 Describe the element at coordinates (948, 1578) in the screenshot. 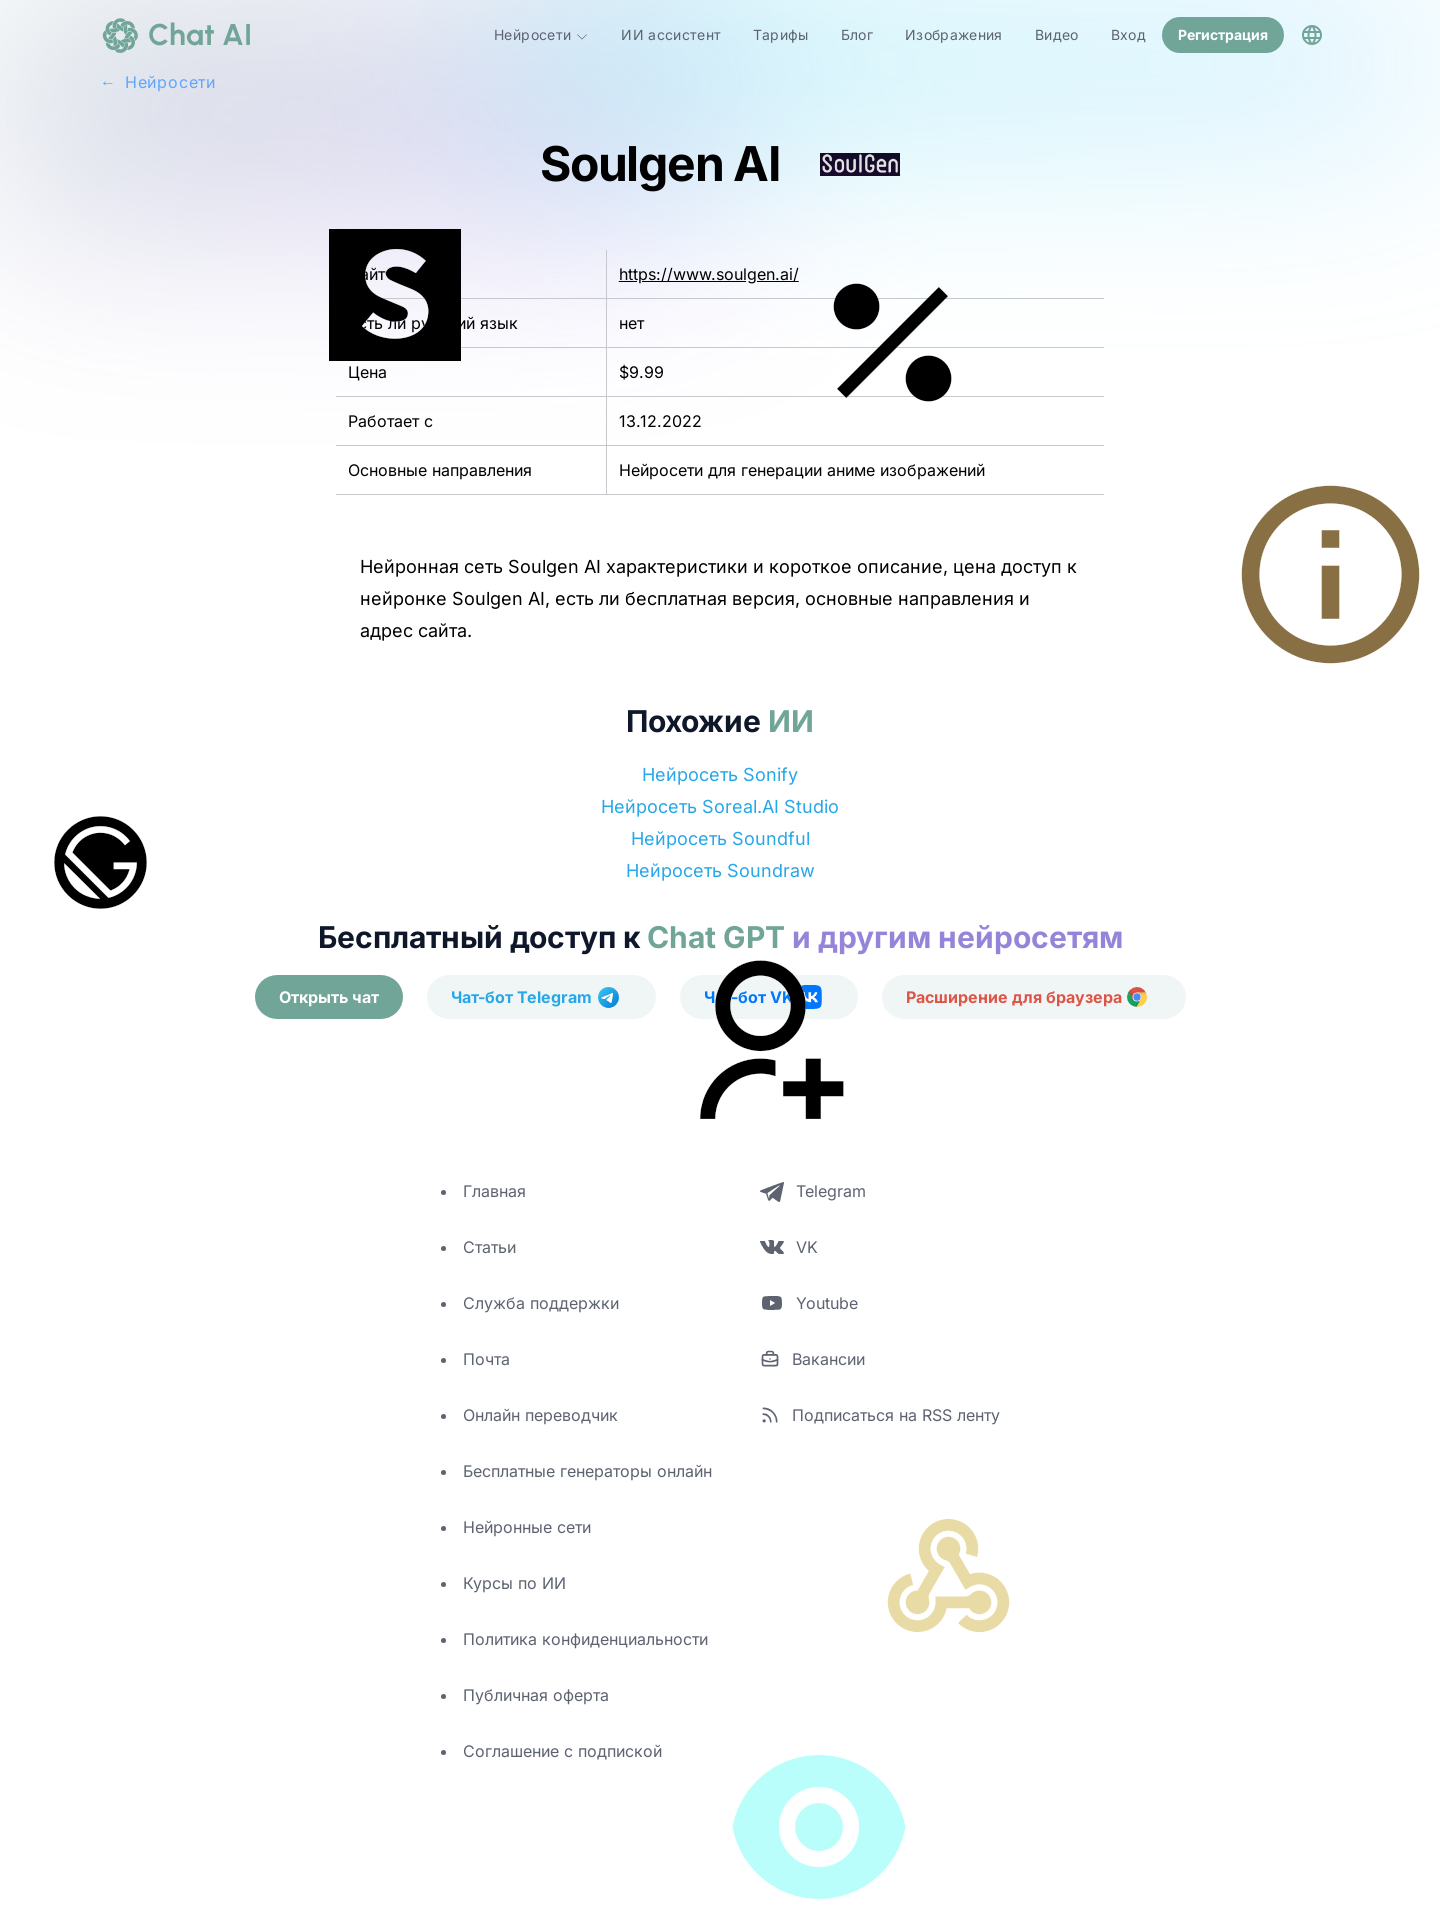

I see `configure webhook integrations` at that location.